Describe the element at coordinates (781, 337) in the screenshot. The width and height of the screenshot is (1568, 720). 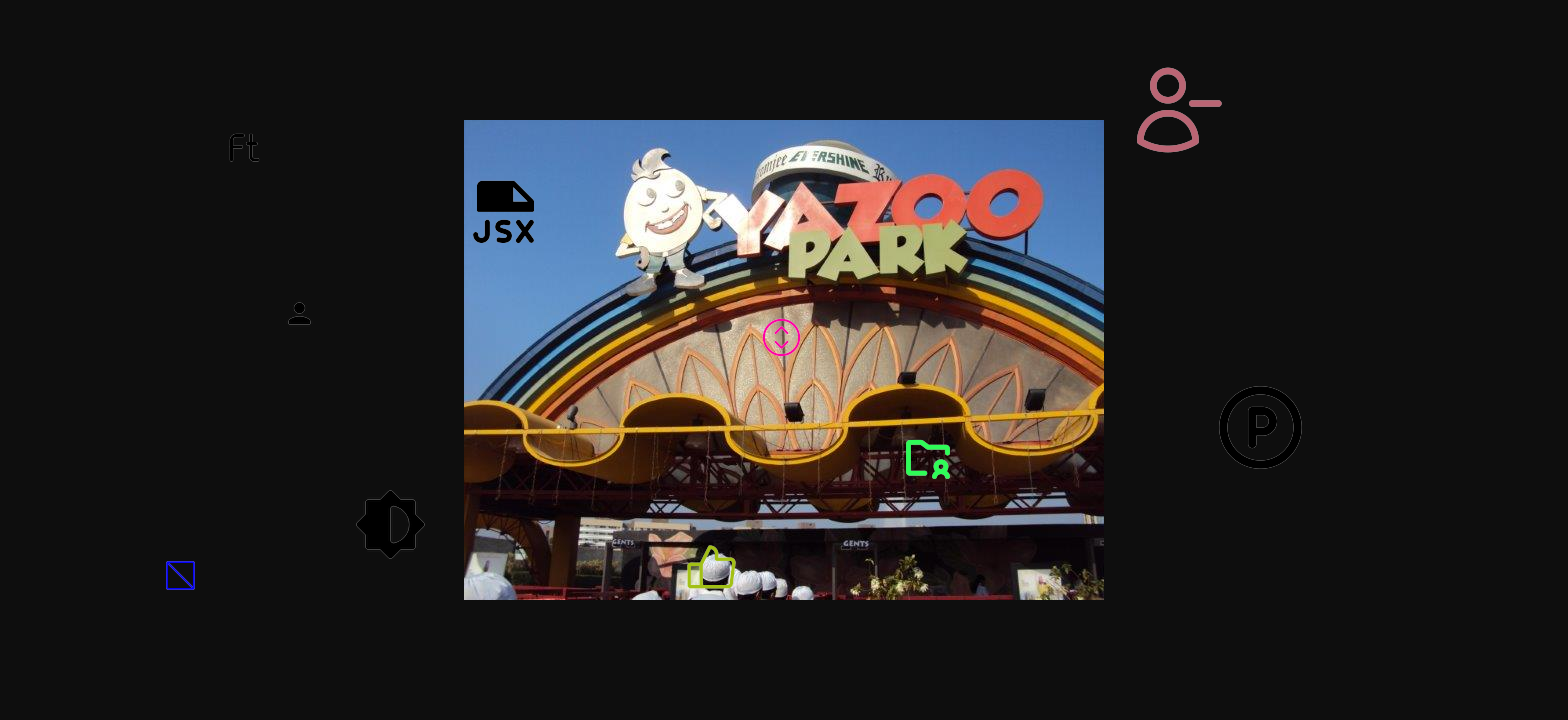
I see `expand or collapse content` at that location.